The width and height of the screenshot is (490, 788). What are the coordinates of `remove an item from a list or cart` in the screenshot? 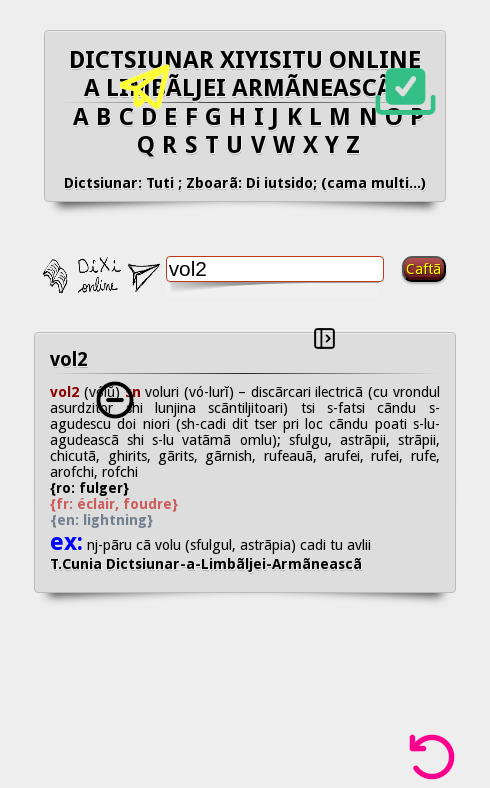 It's located at (115, 400).